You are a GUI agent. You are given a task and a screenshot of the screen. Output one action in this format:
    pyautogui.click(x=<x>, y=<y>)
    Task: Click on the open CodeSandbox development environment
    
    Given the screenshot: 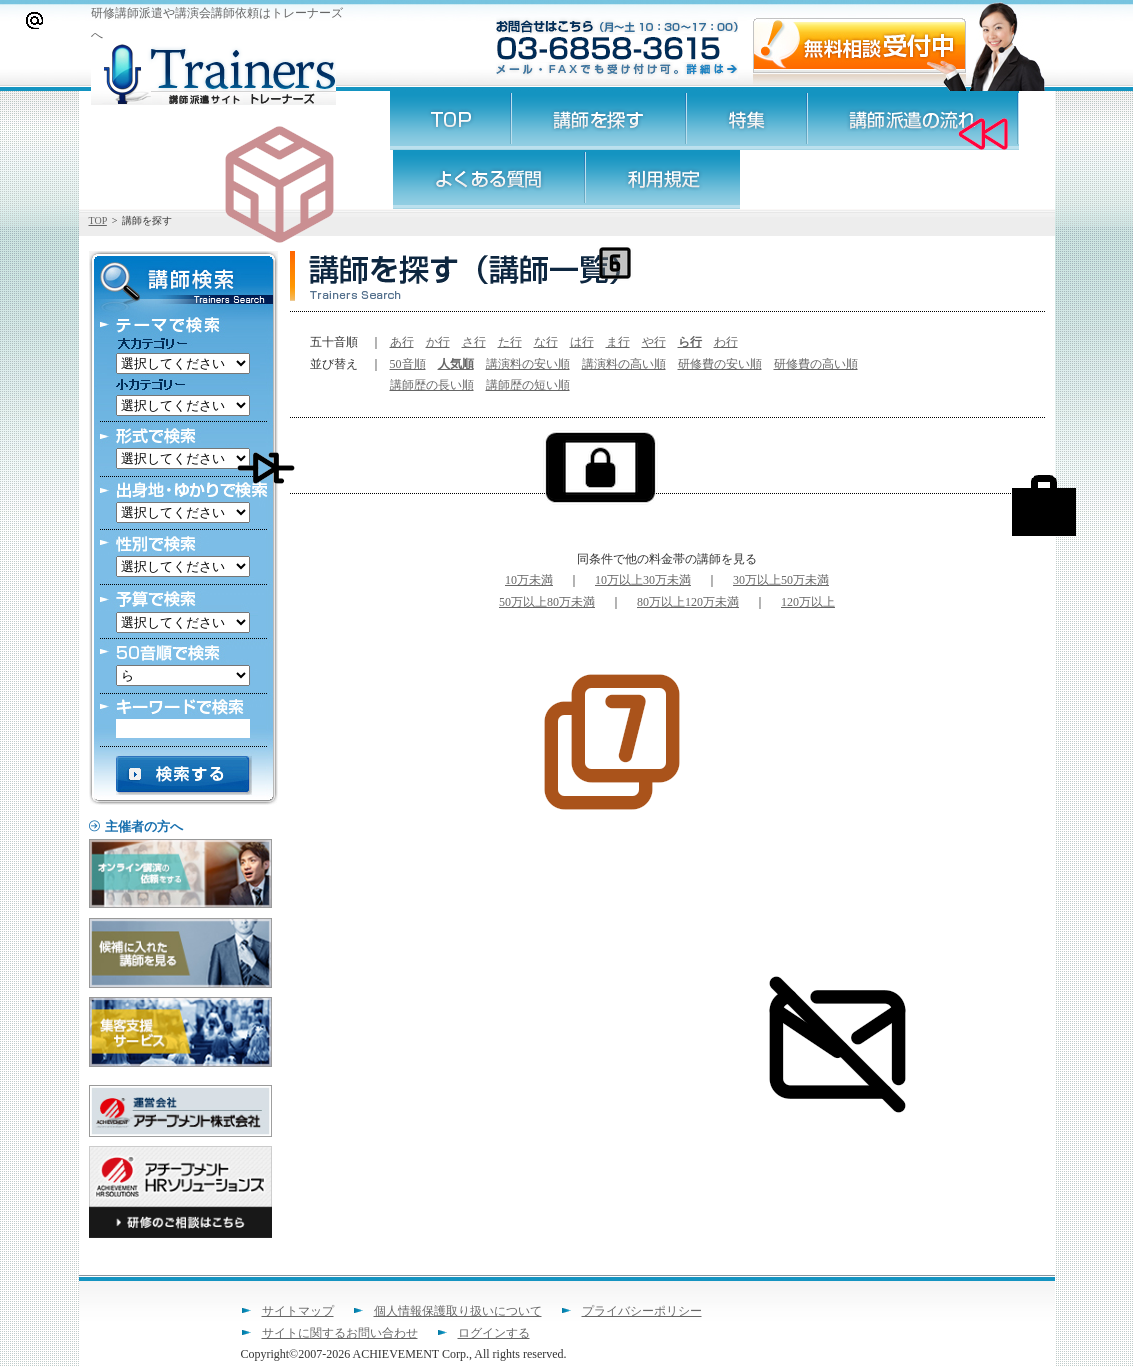 What is the action you would take?
    pyautogui.click(x=279, y=184)
    